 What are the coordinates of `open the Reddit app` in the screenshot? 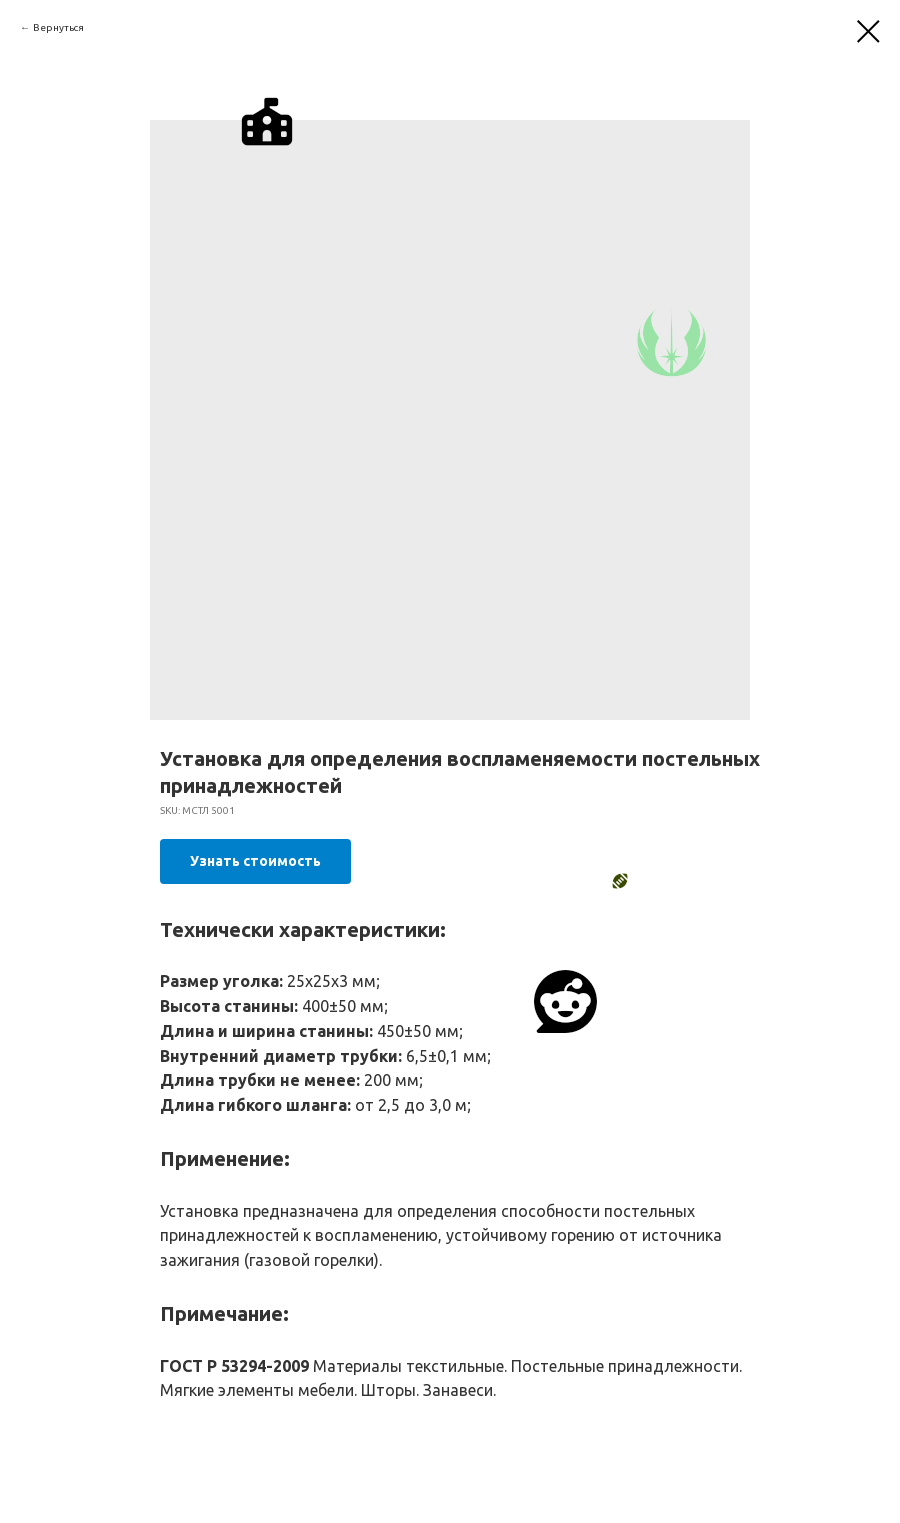 It's located at (565, 1001).